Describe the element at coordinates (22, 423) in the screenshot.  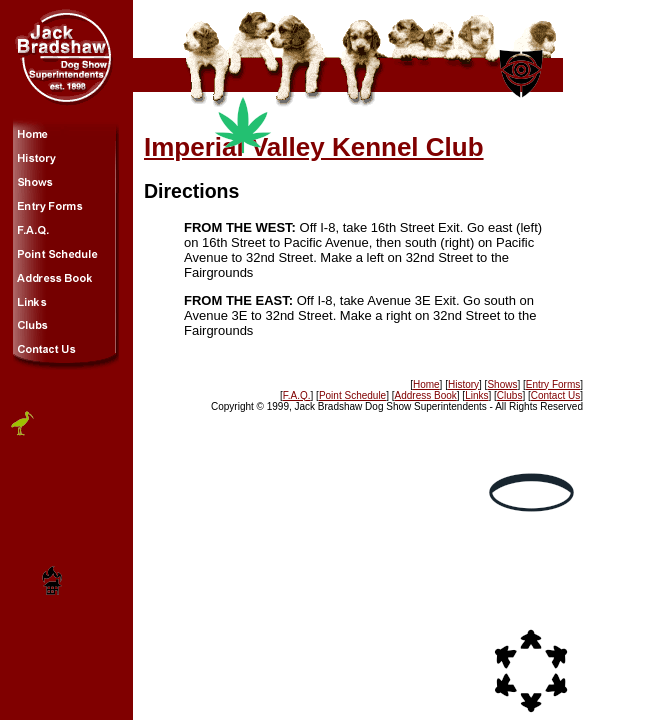
I see `ibis bird icon for wildlife or nature category` at that location.